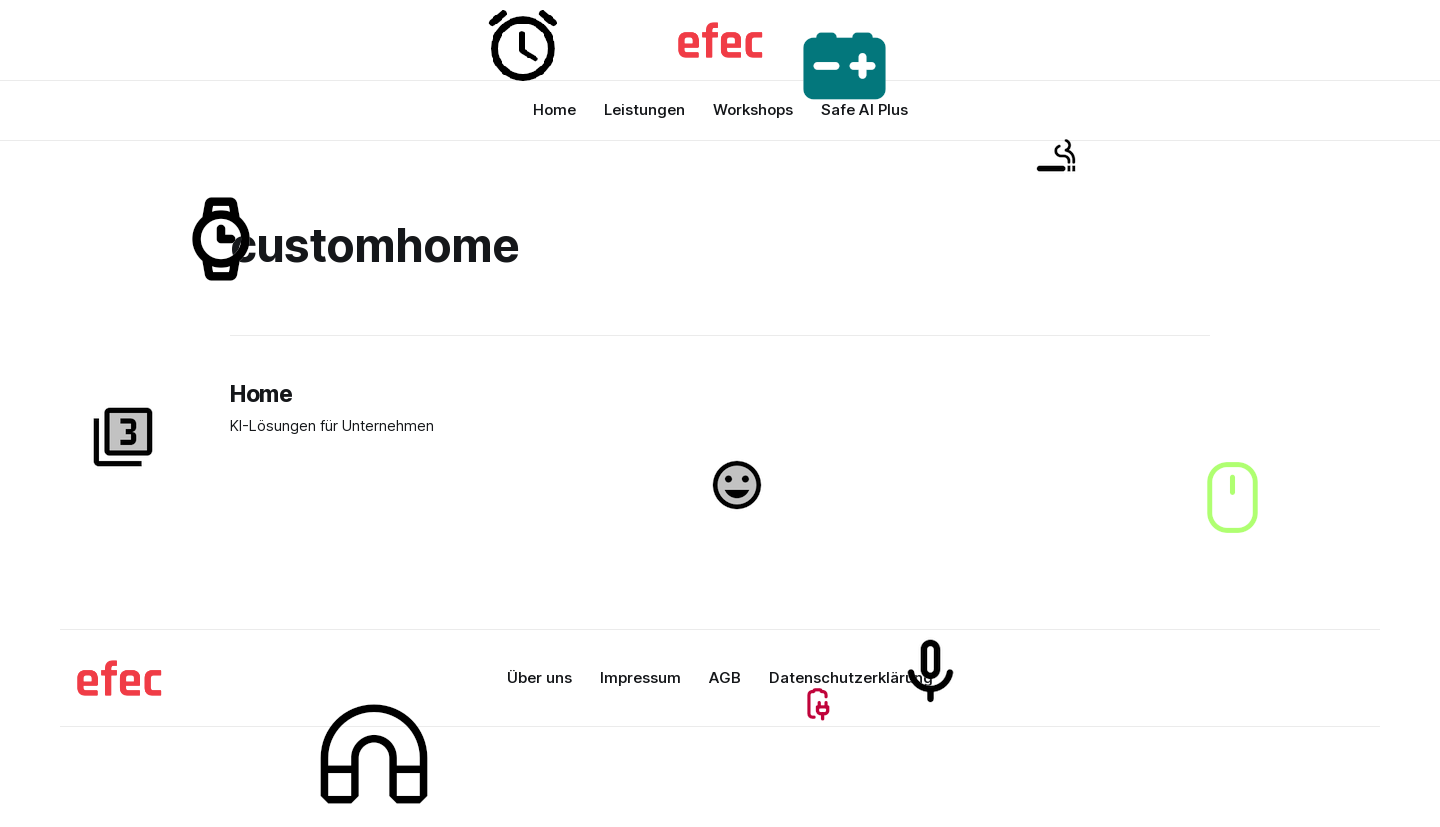 The image size is (1440, 827). What do you see at coordinates (930, 672) in the screenshot?
I see `tap to start voice recording` at bounding box center [930, 672].